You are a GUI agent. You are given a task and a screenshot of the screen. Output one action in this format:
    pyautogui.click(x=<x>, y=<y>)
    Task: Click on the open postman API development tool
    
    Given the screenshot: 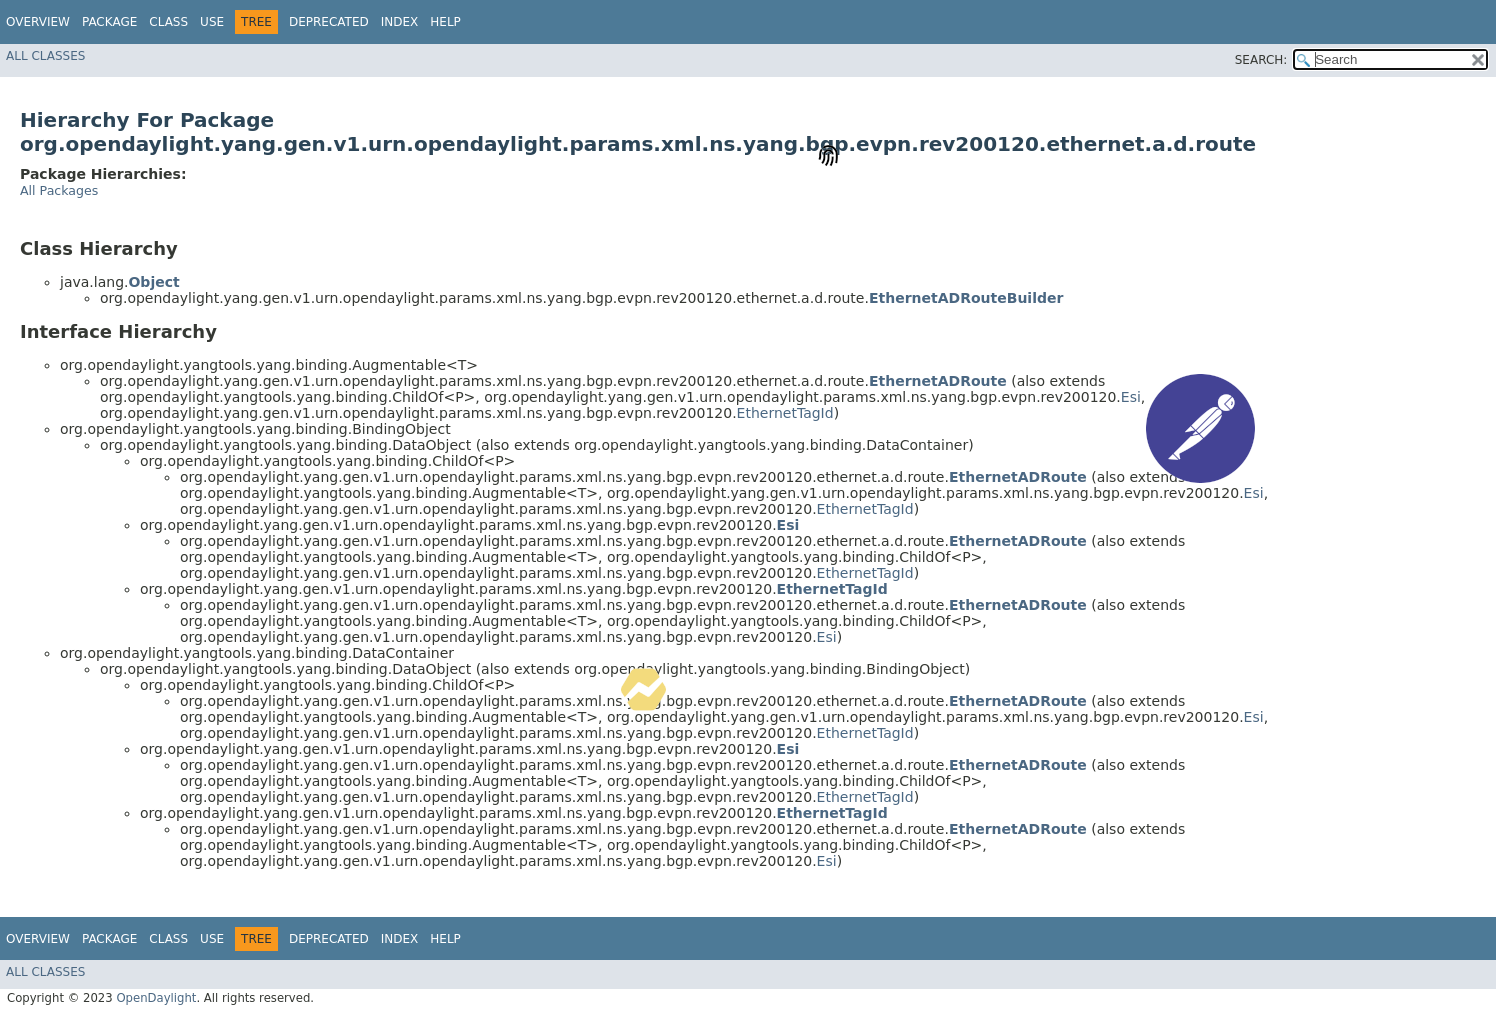 What is the action you would take?
    pyautogui.click(x=1200, y=428)
    